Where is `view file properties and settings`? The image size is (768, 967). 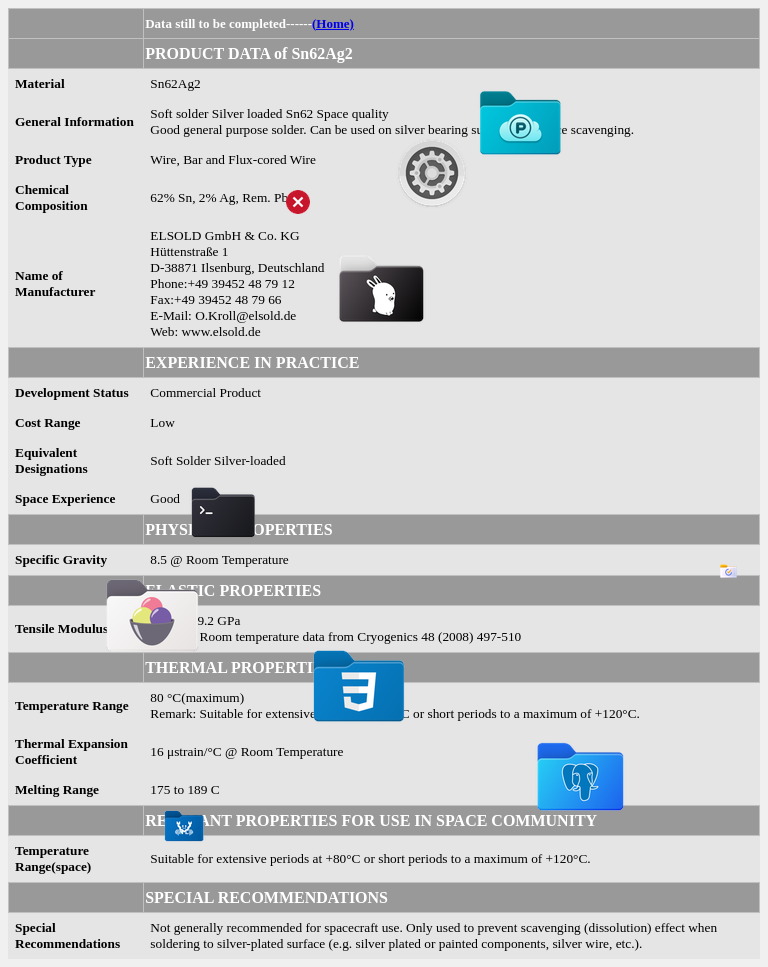
view file properties and settings is located at coordinates (432, 173).